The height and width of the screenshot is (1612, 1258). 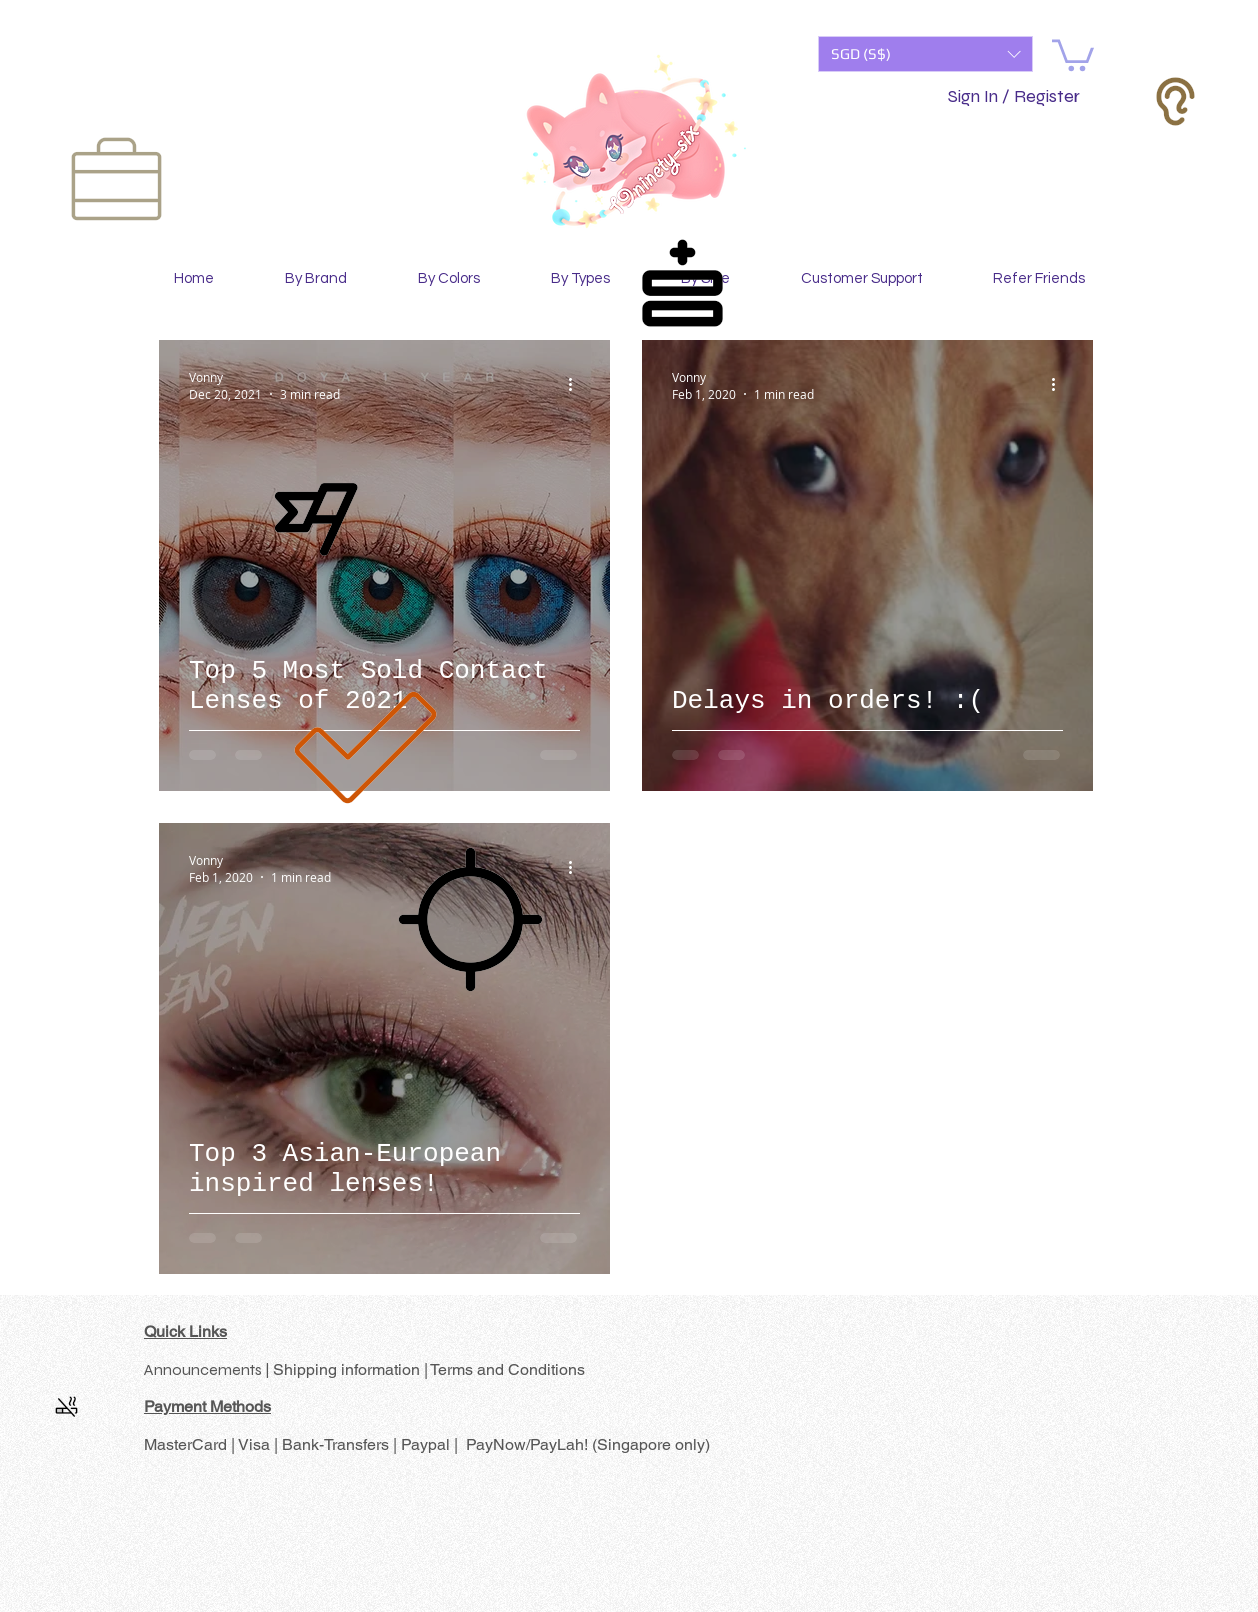 What do you see at coordinates (1175, 101) in the screenshot?
I see `access audio or hearing settings` at bounding box center [1175, 101].